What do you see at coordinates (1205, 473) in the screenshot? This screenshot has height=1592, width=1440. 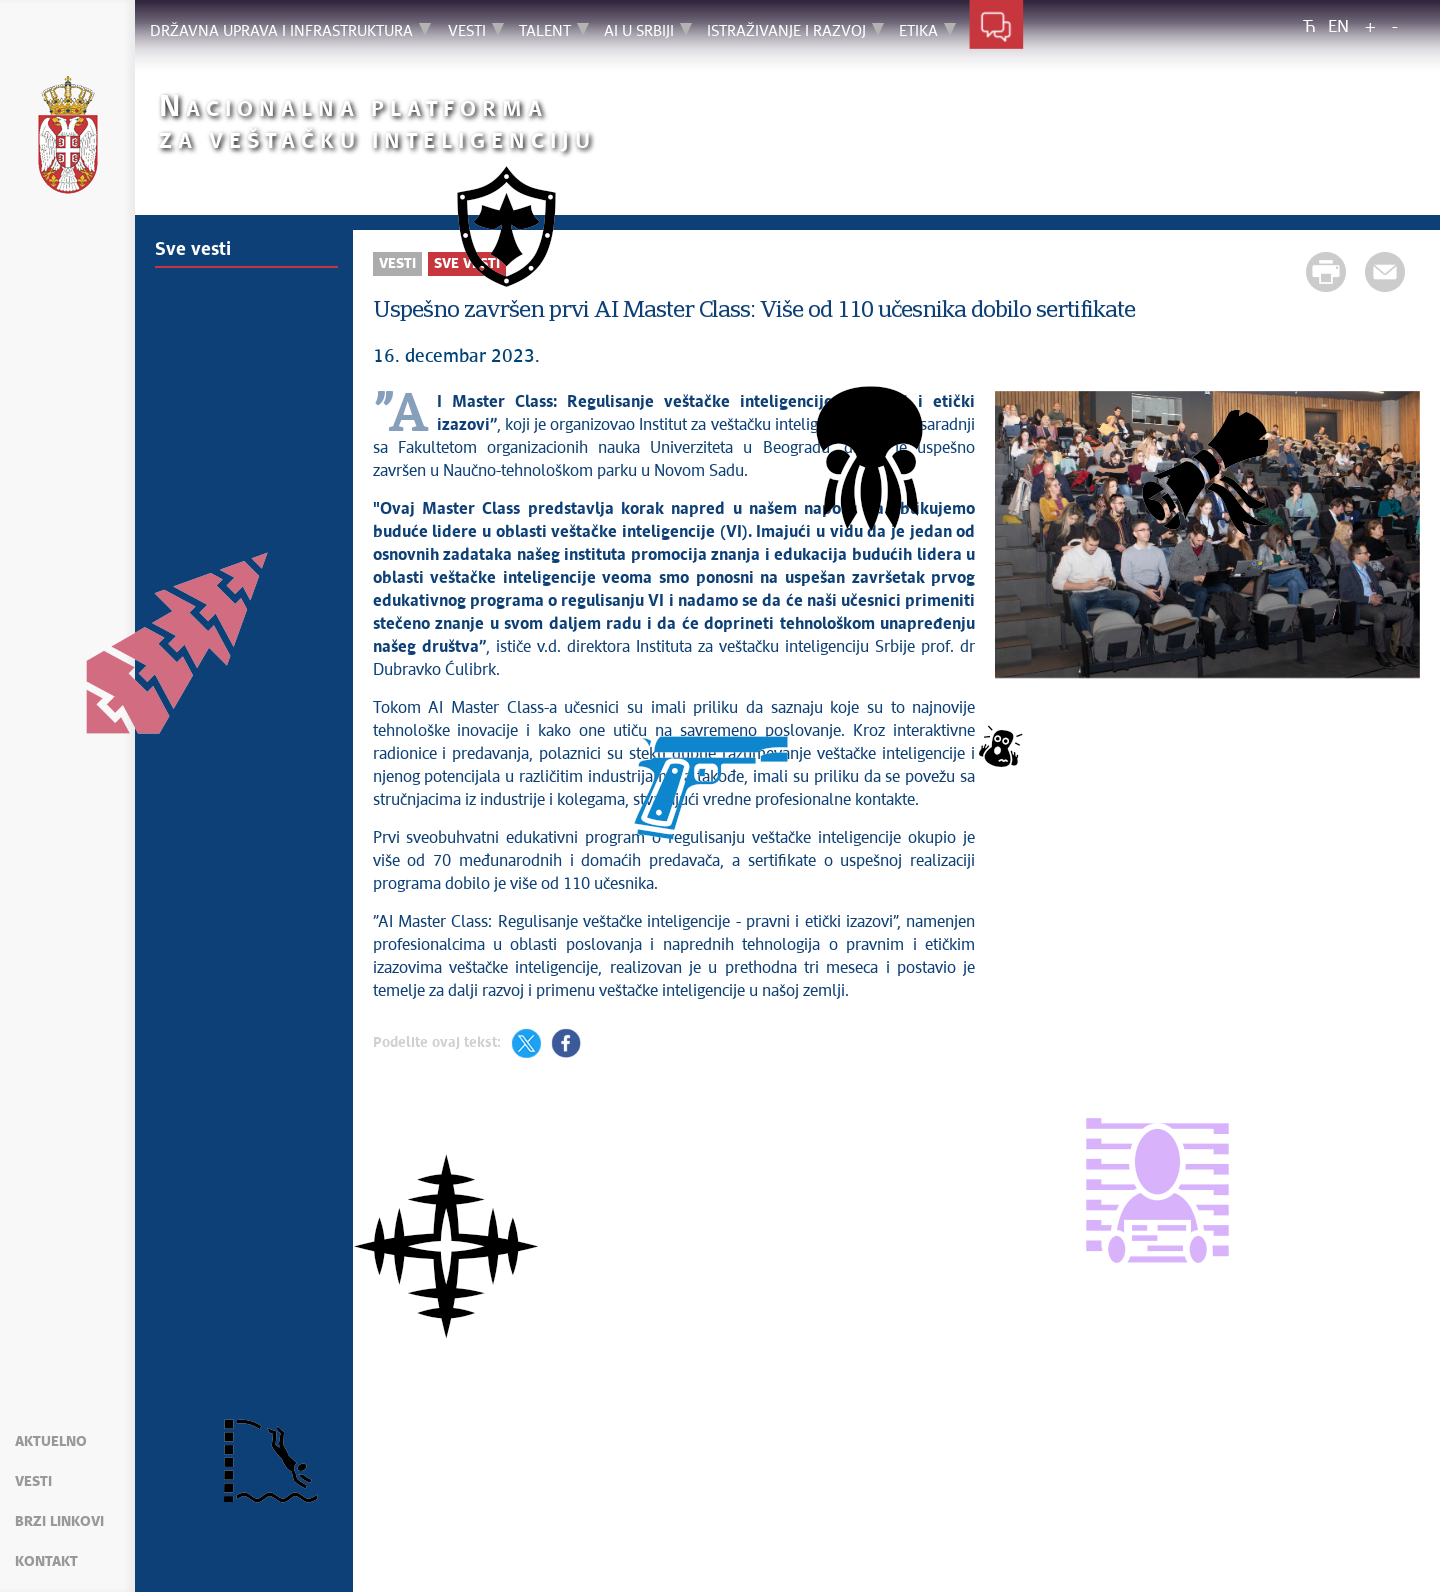 I see `view quest log or mission objectives` at bounding box center [1205, 473].